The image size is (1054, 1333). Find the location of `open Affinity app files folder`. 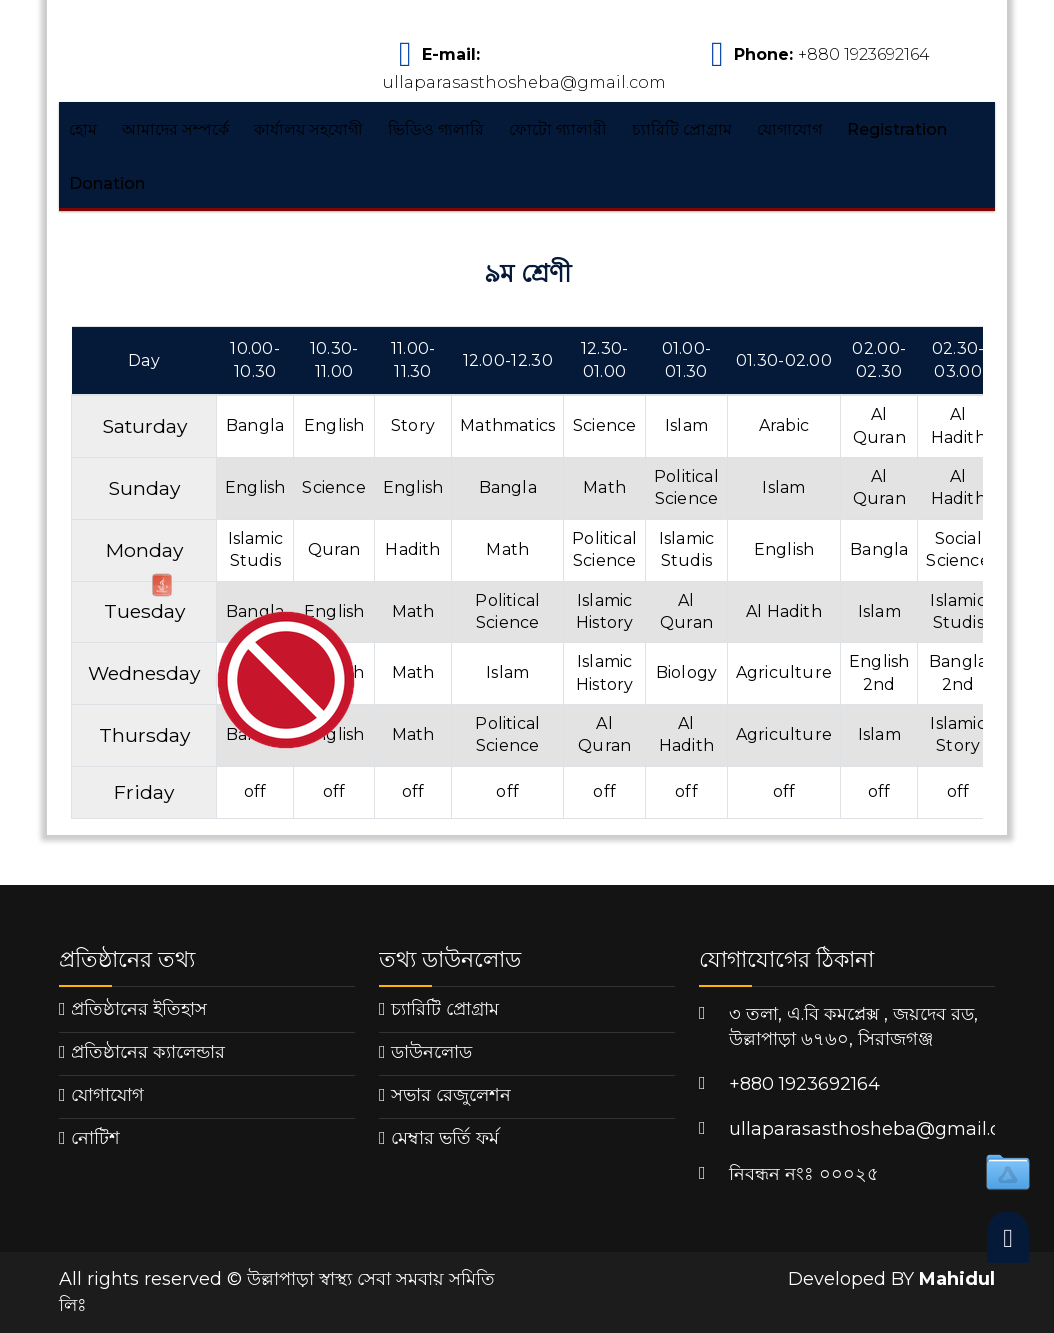

open Affinity app files folder is located at coordinates (1008, 1172).